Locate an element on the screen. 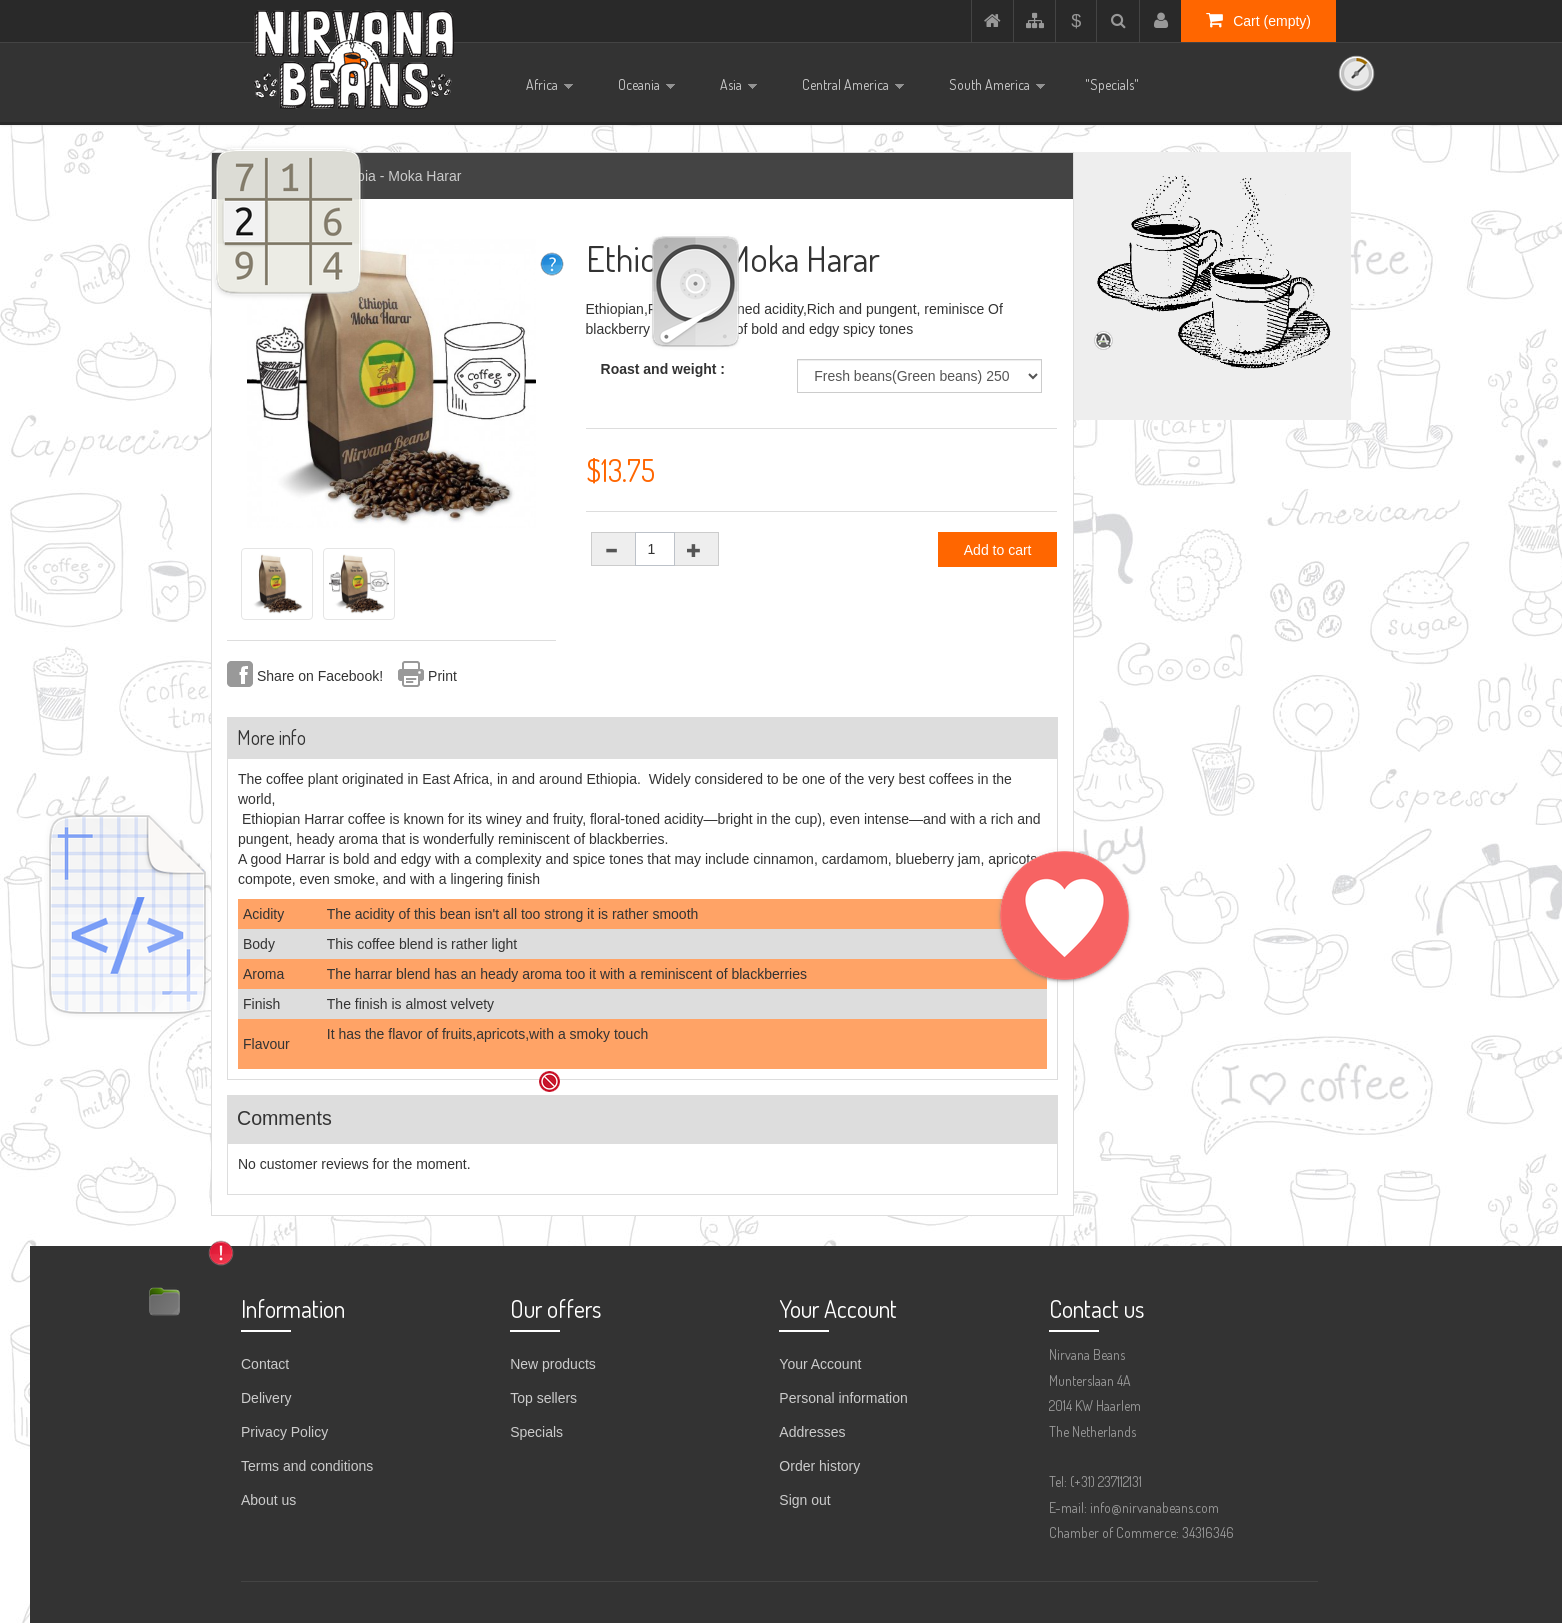  open the sudoku puzzle game is located at coordinates (288, 221).